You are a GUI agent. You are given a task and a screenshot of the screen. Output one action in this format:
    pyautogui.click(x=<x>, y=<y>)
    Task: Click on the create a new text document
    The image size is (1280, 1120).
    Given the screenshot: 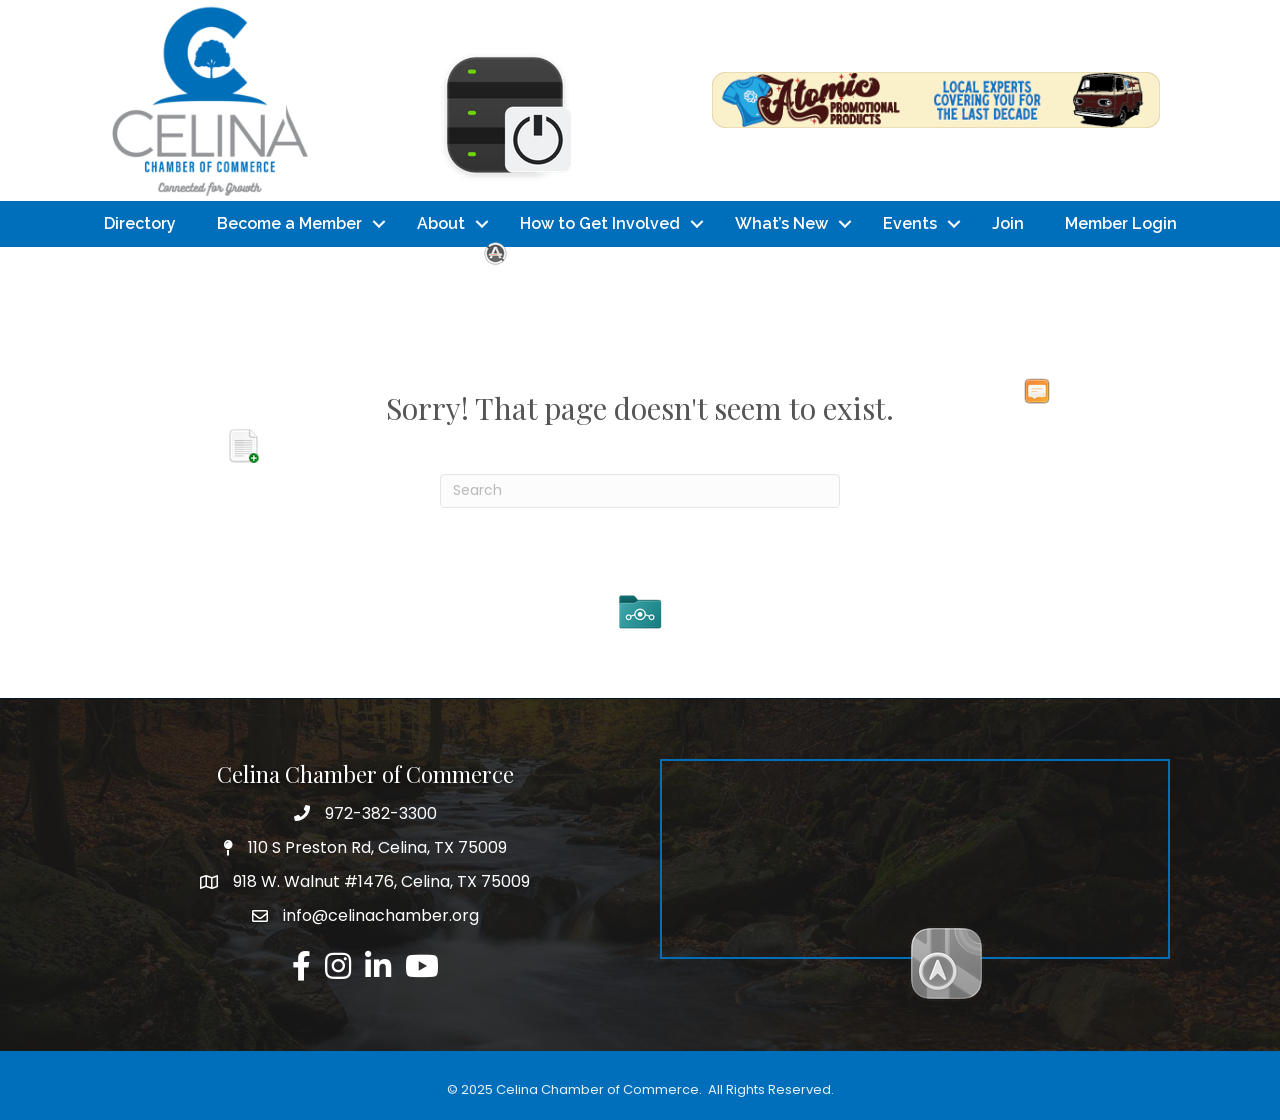 What is the action you would take?
    pyautogui.click(x=243, y=445)
    